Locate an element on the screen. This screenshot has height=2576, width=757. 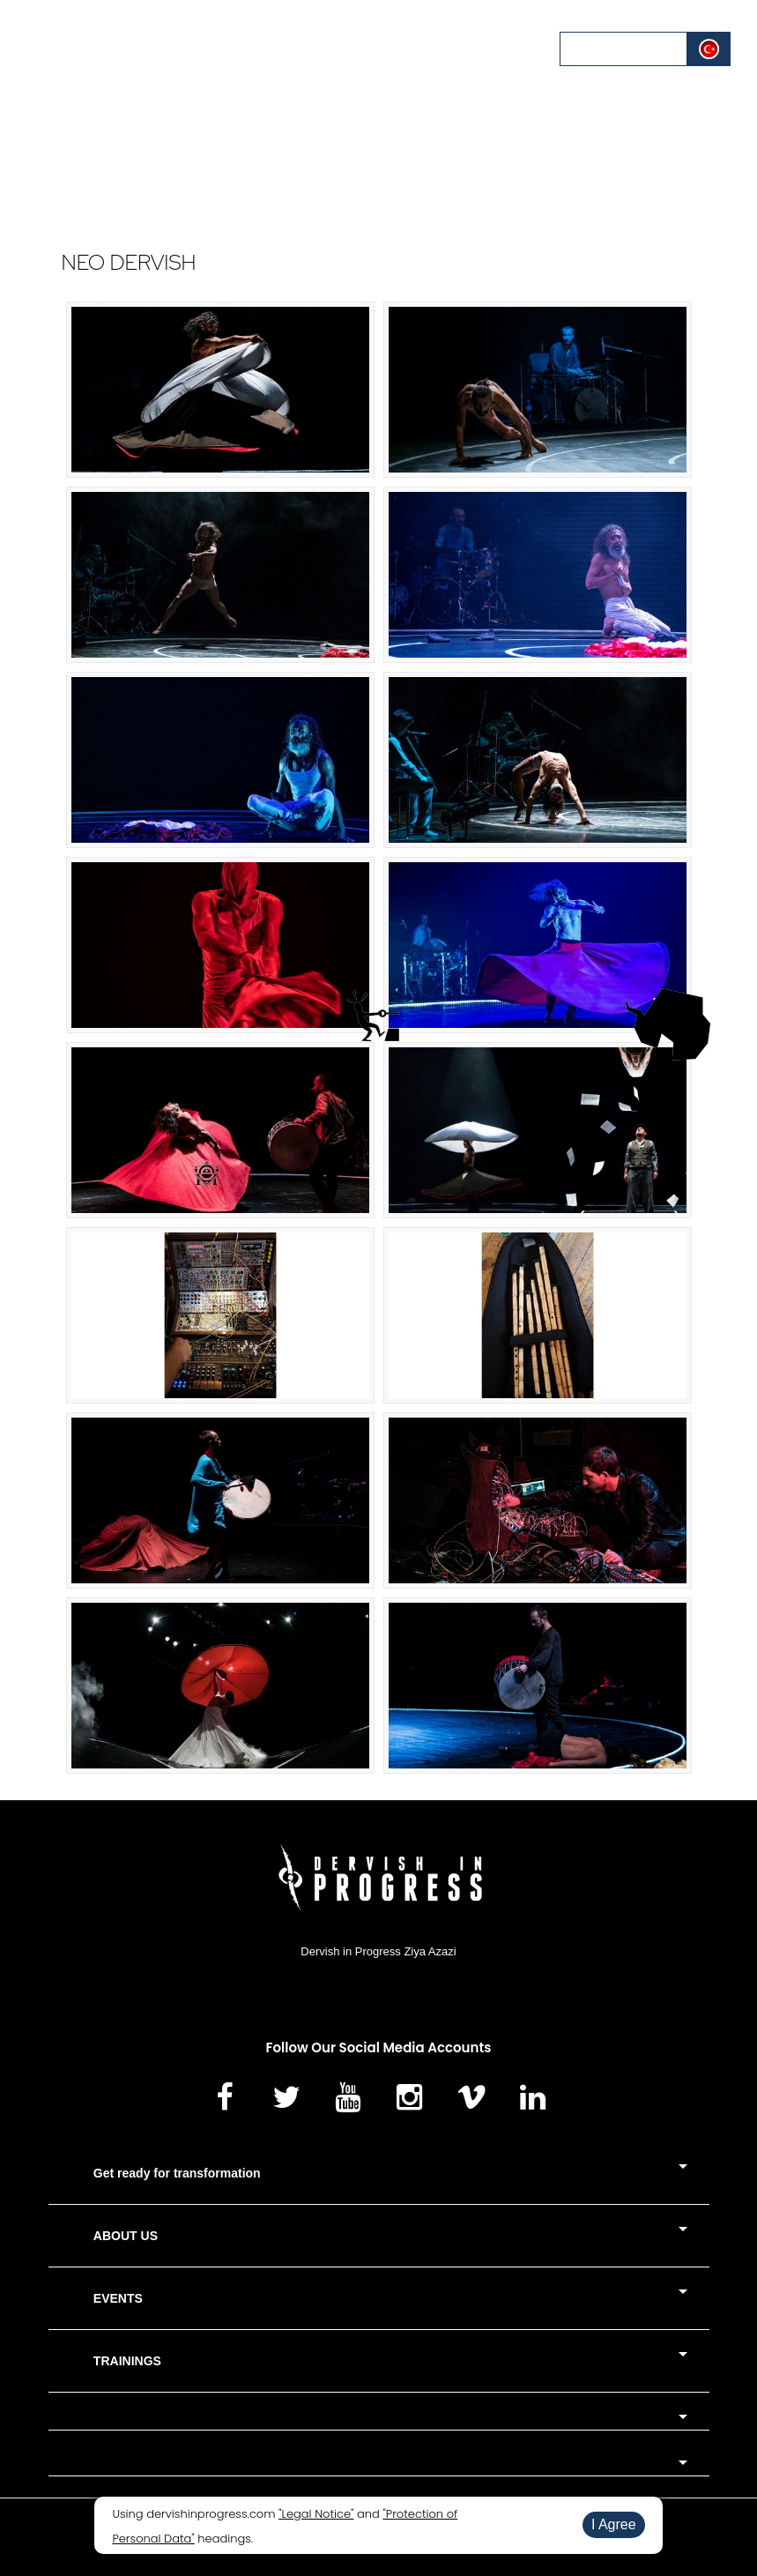
pull or drag an object is located at coordinates (374, 1014).